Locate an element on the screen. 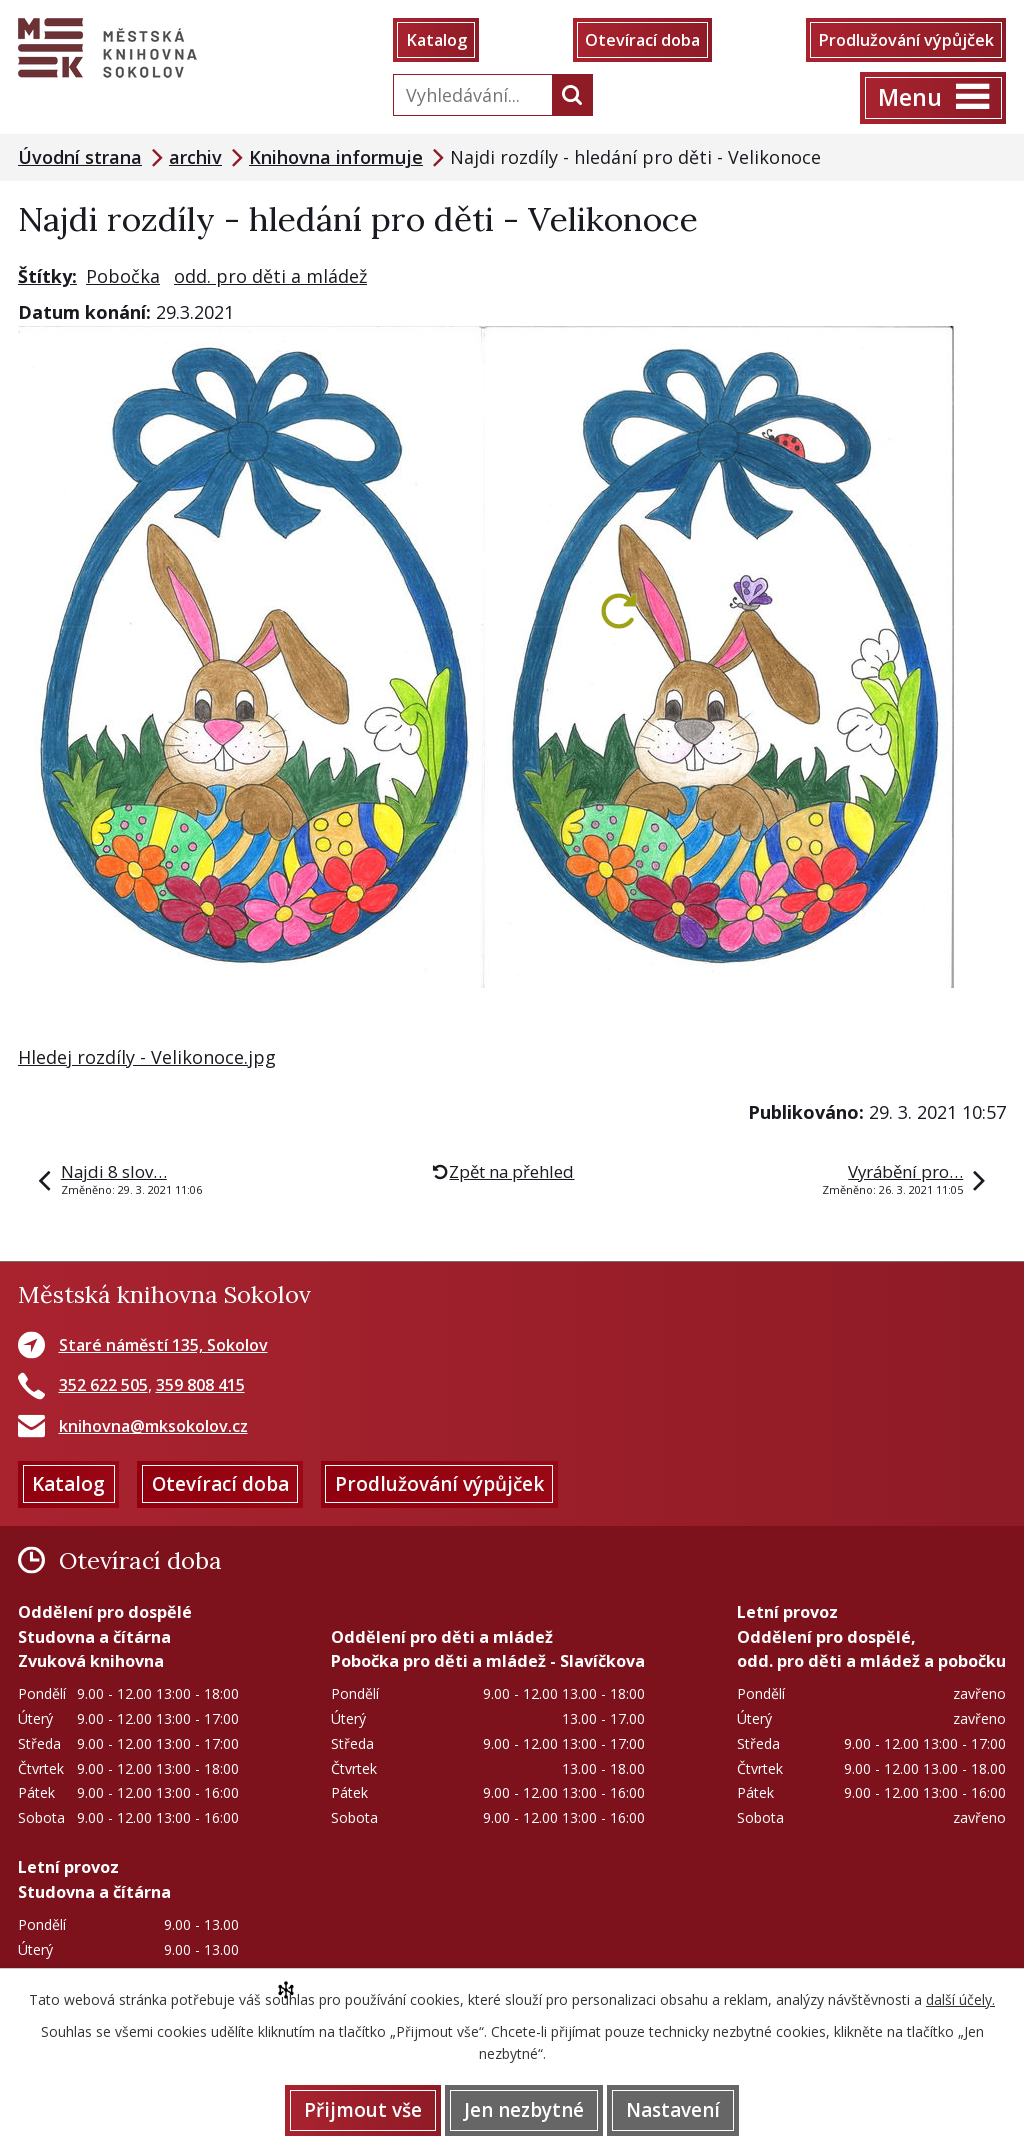  redo the last action is located at coordinates (619, 611).